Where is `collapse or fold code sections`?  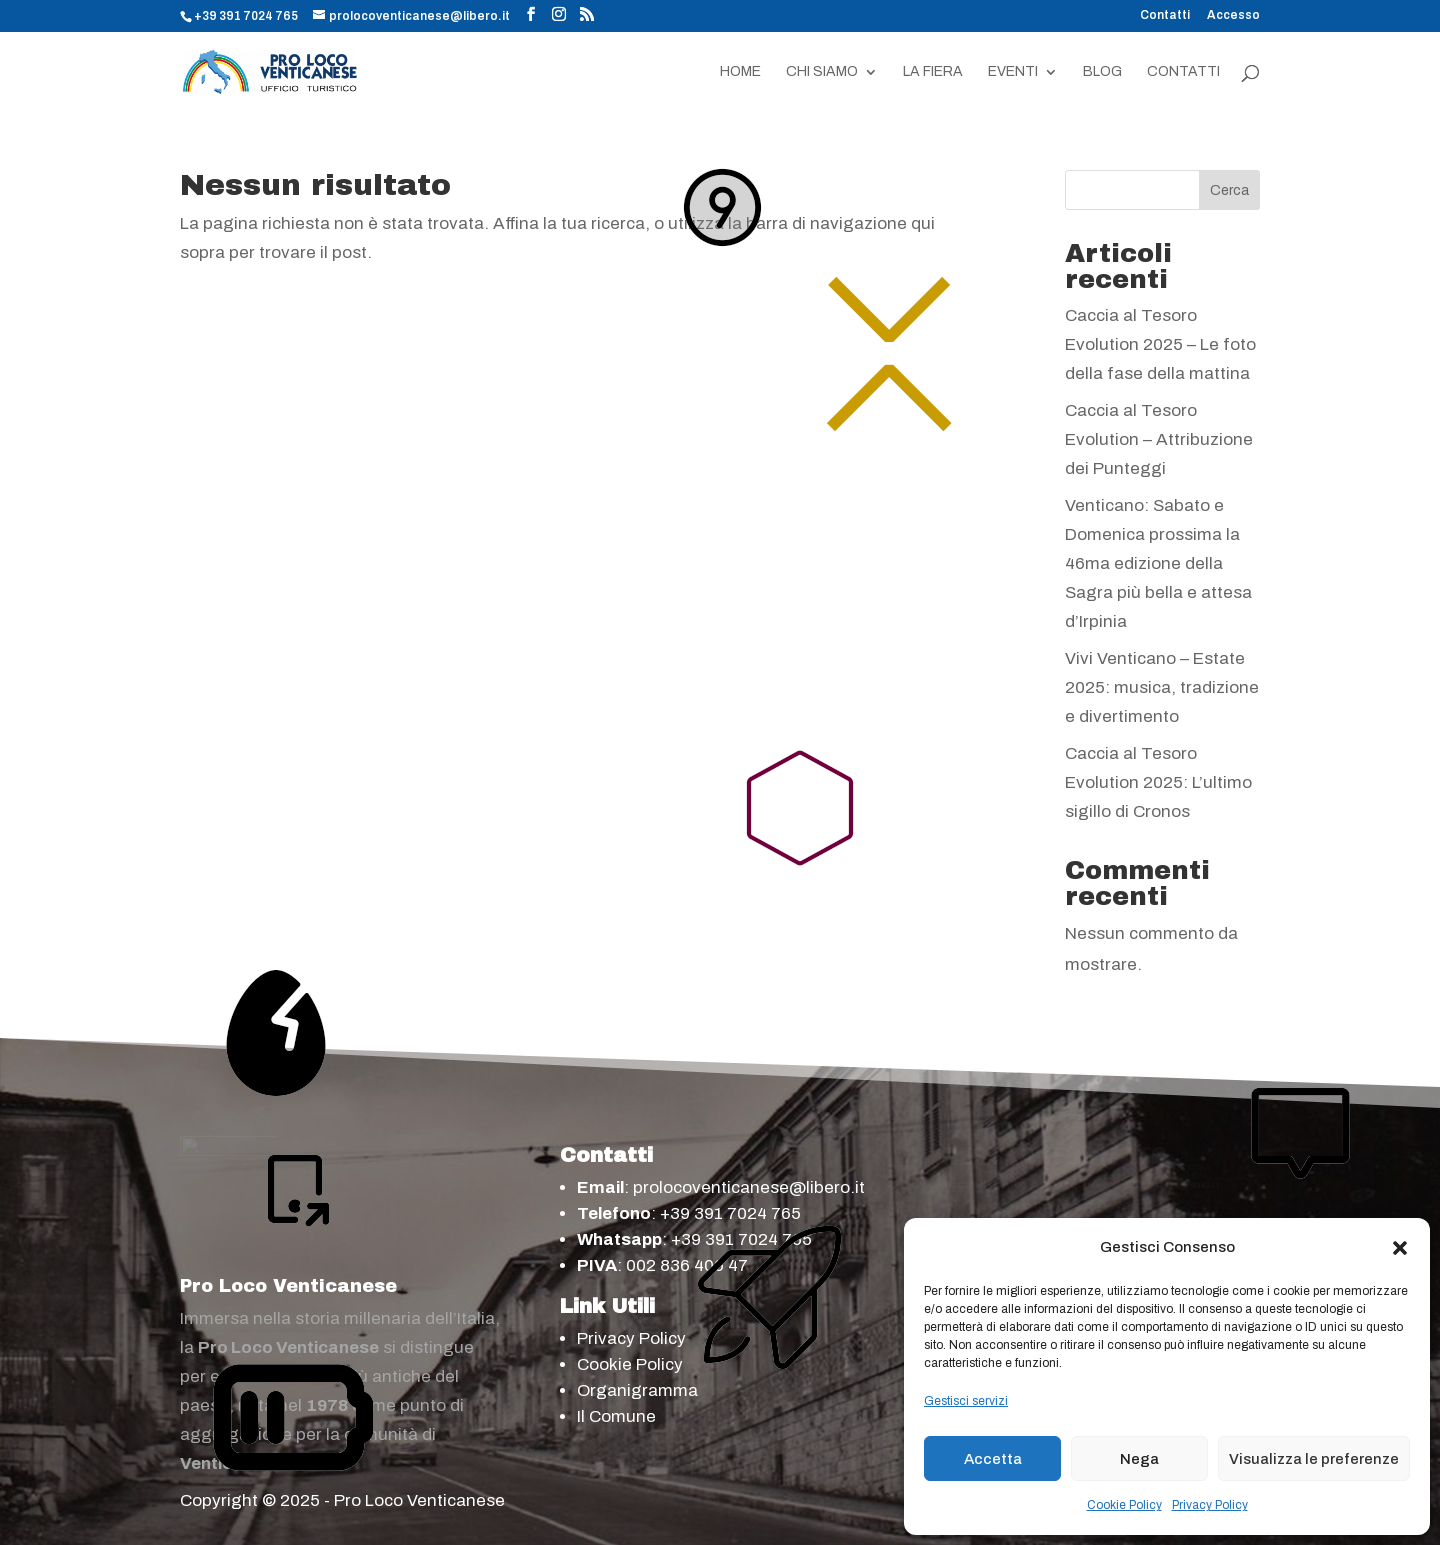
collapse or fold code sections is located at coordinates (889, 351).